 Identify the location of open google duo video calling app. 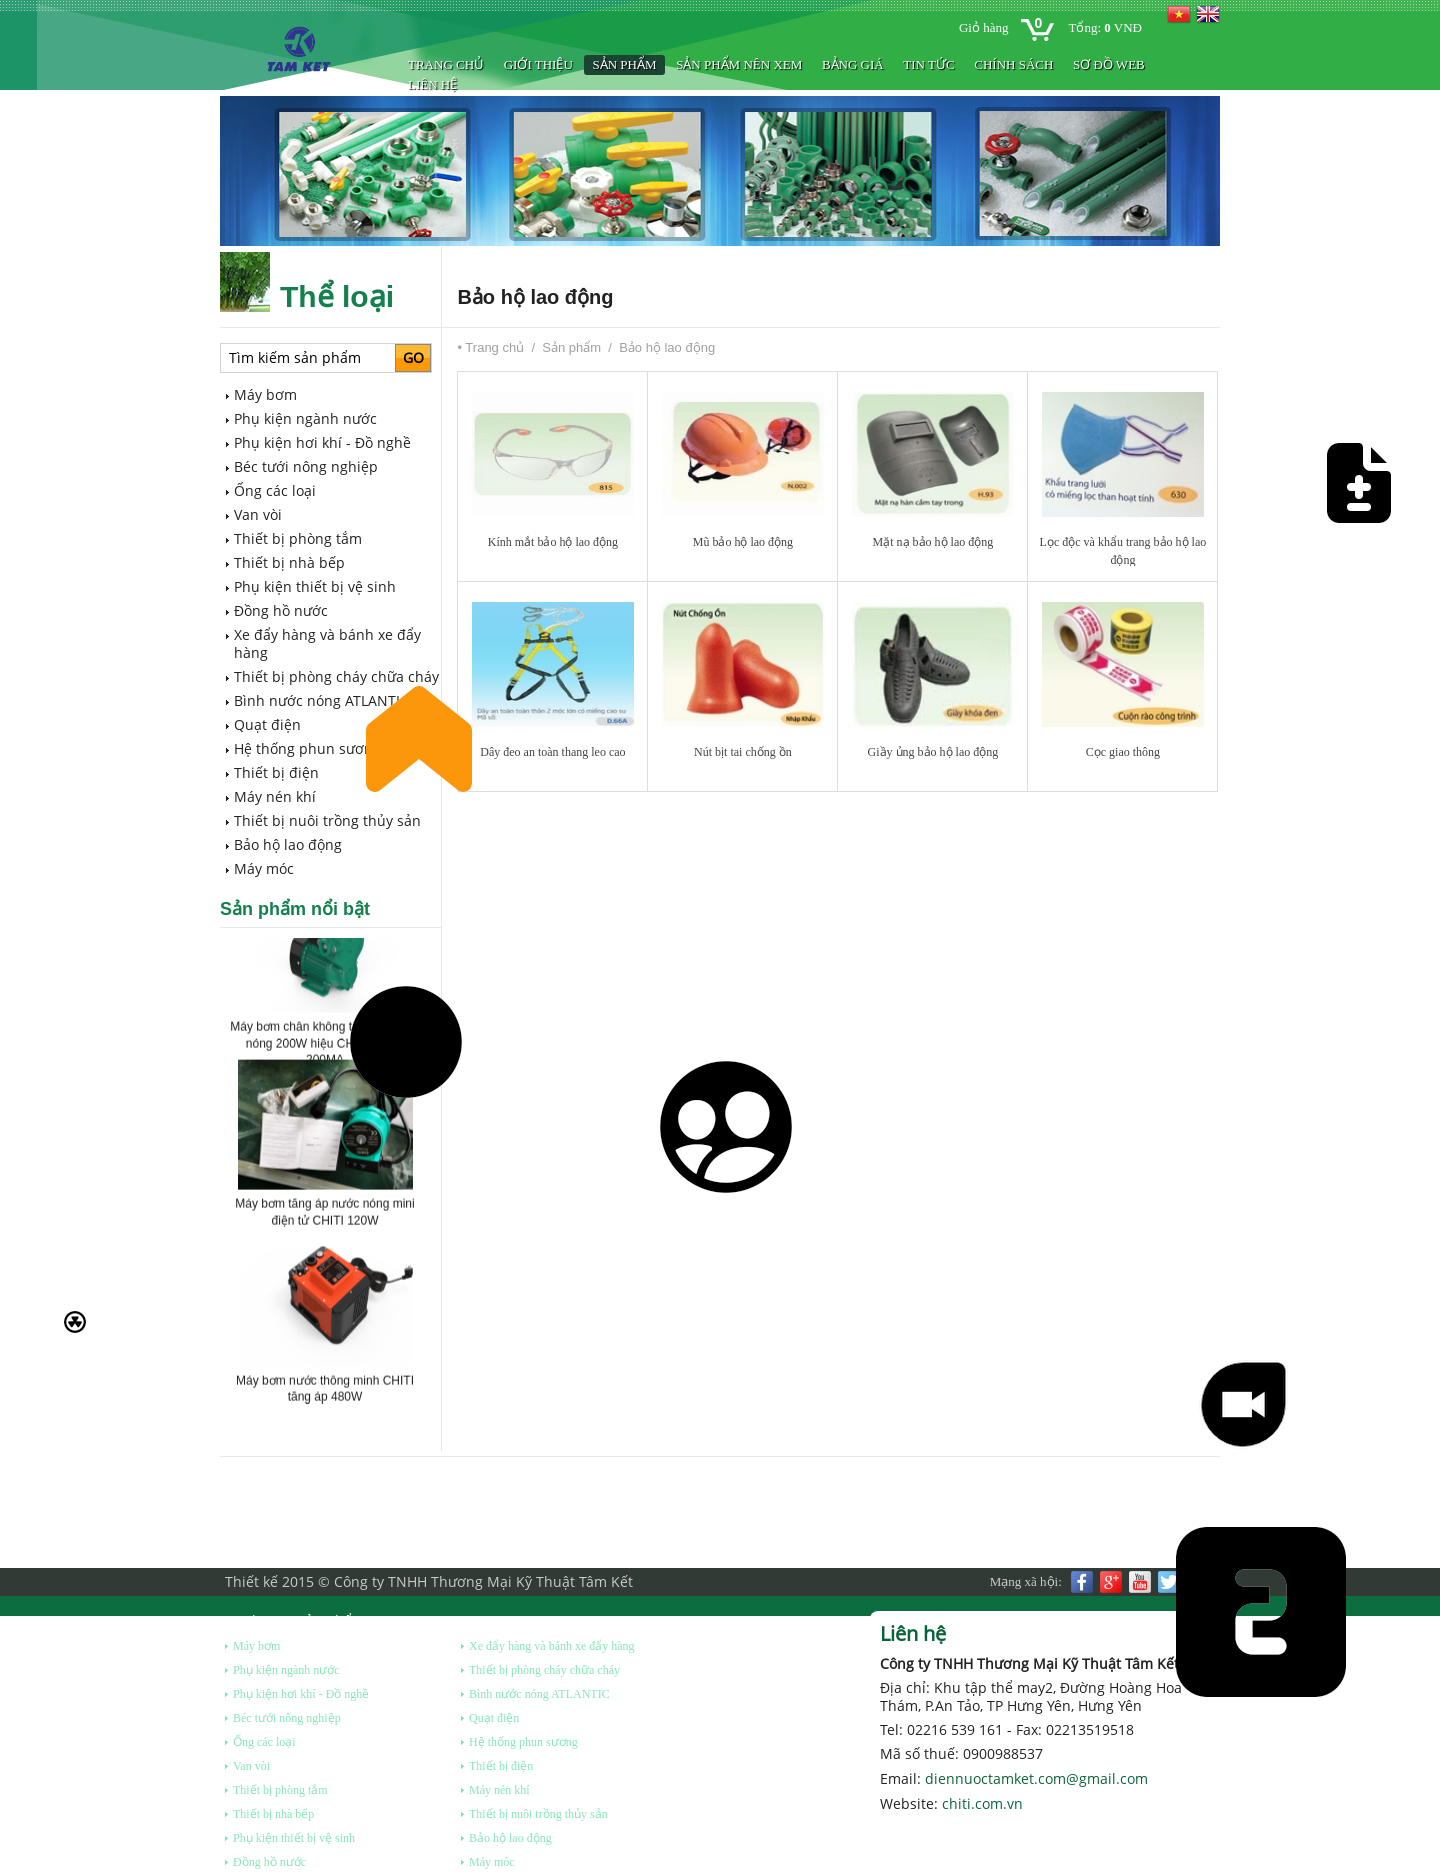
(1243, 1404).